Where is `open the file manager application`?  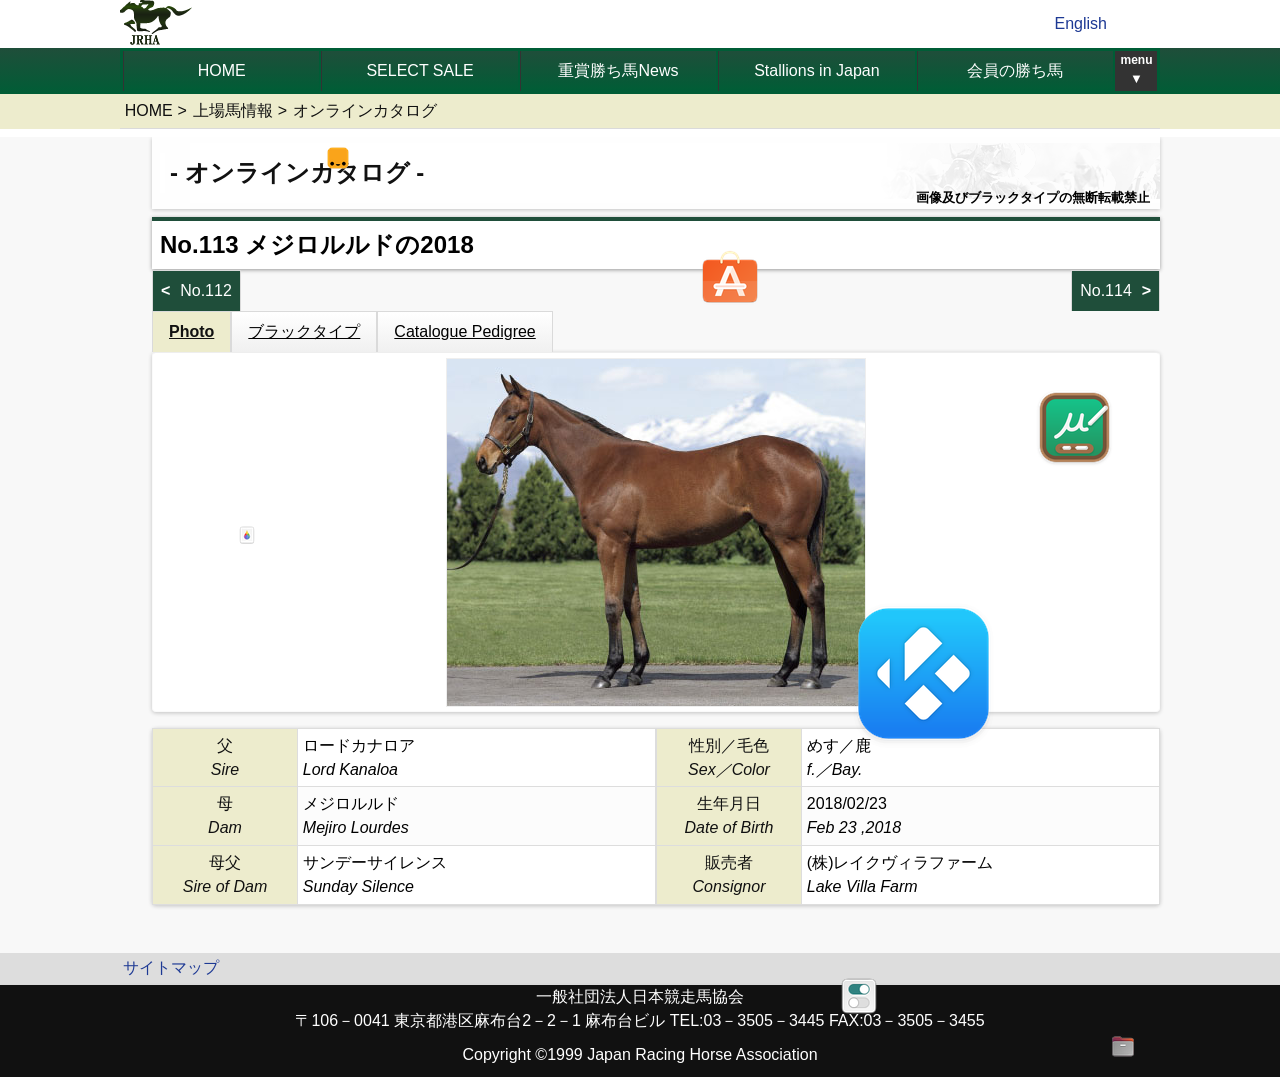 open the file manager application is located at coordinates (1123, 1046).